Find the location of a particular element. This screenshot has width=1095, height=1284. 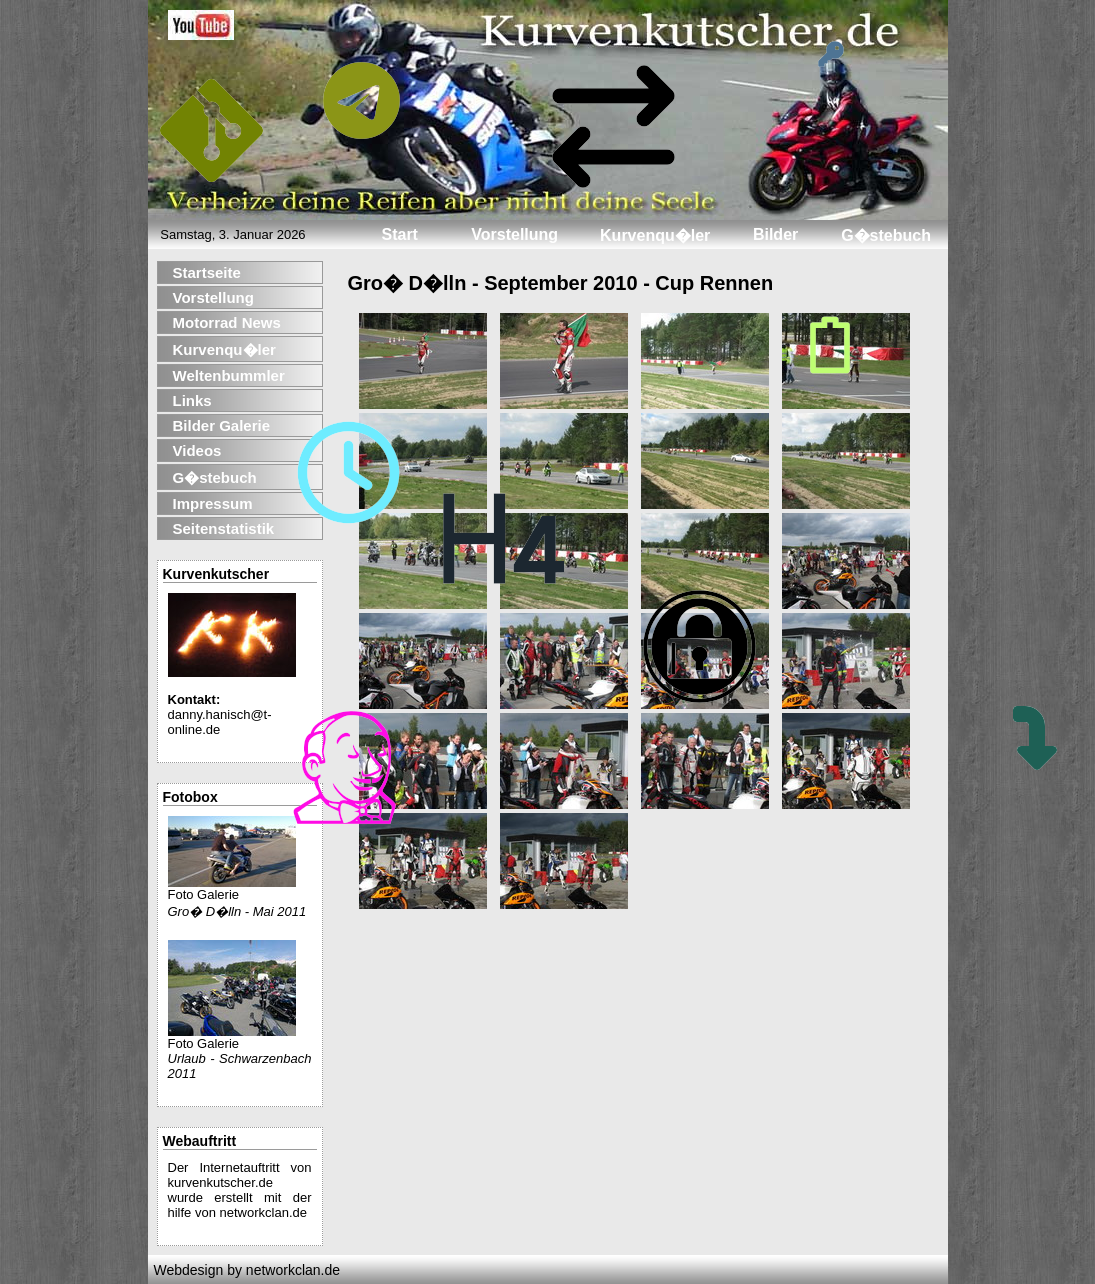

open telegram messaging app is located at coordinates (361, 100).